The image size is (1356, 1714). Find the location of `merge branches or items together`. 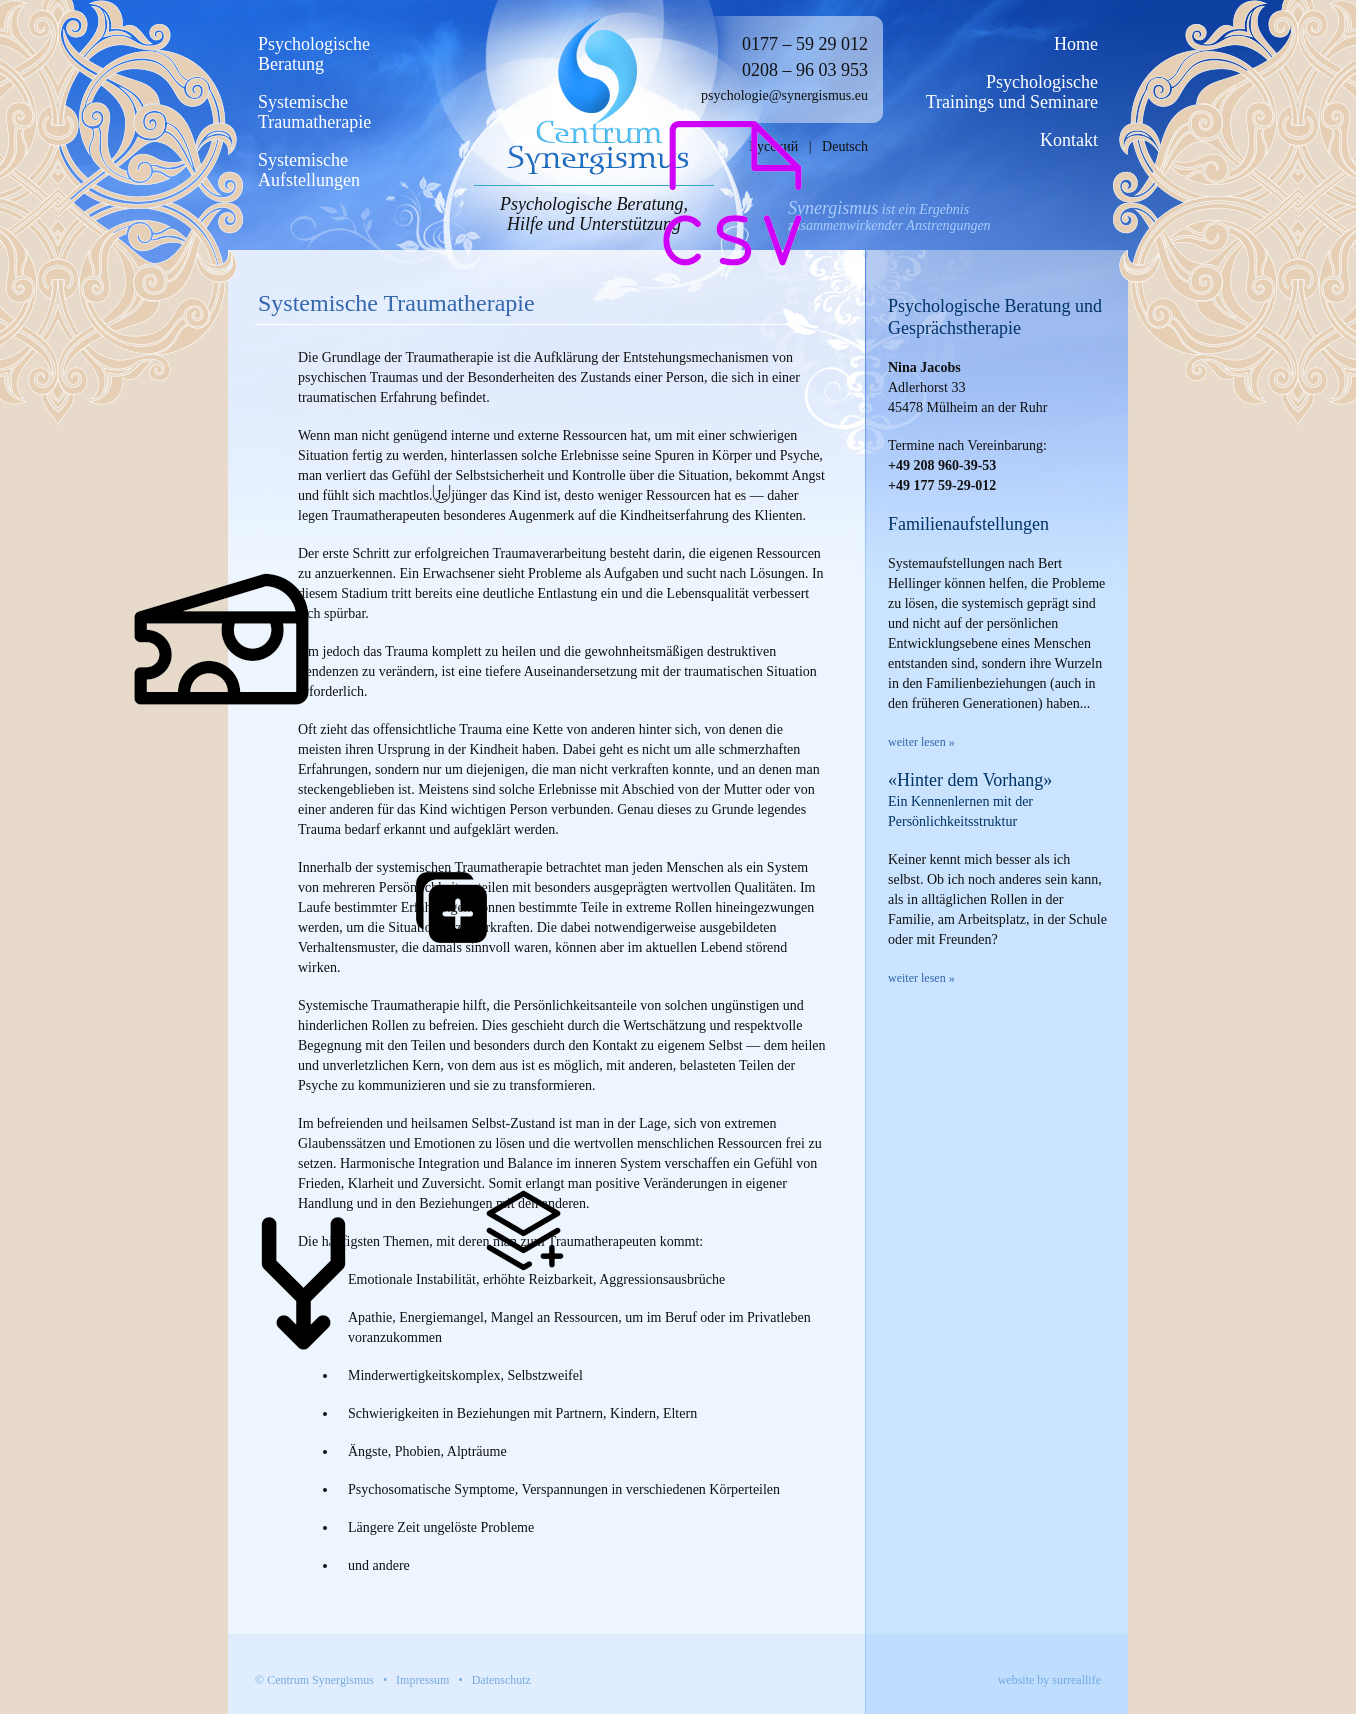

merge branches or items together is located at coordinates (303, 1278).